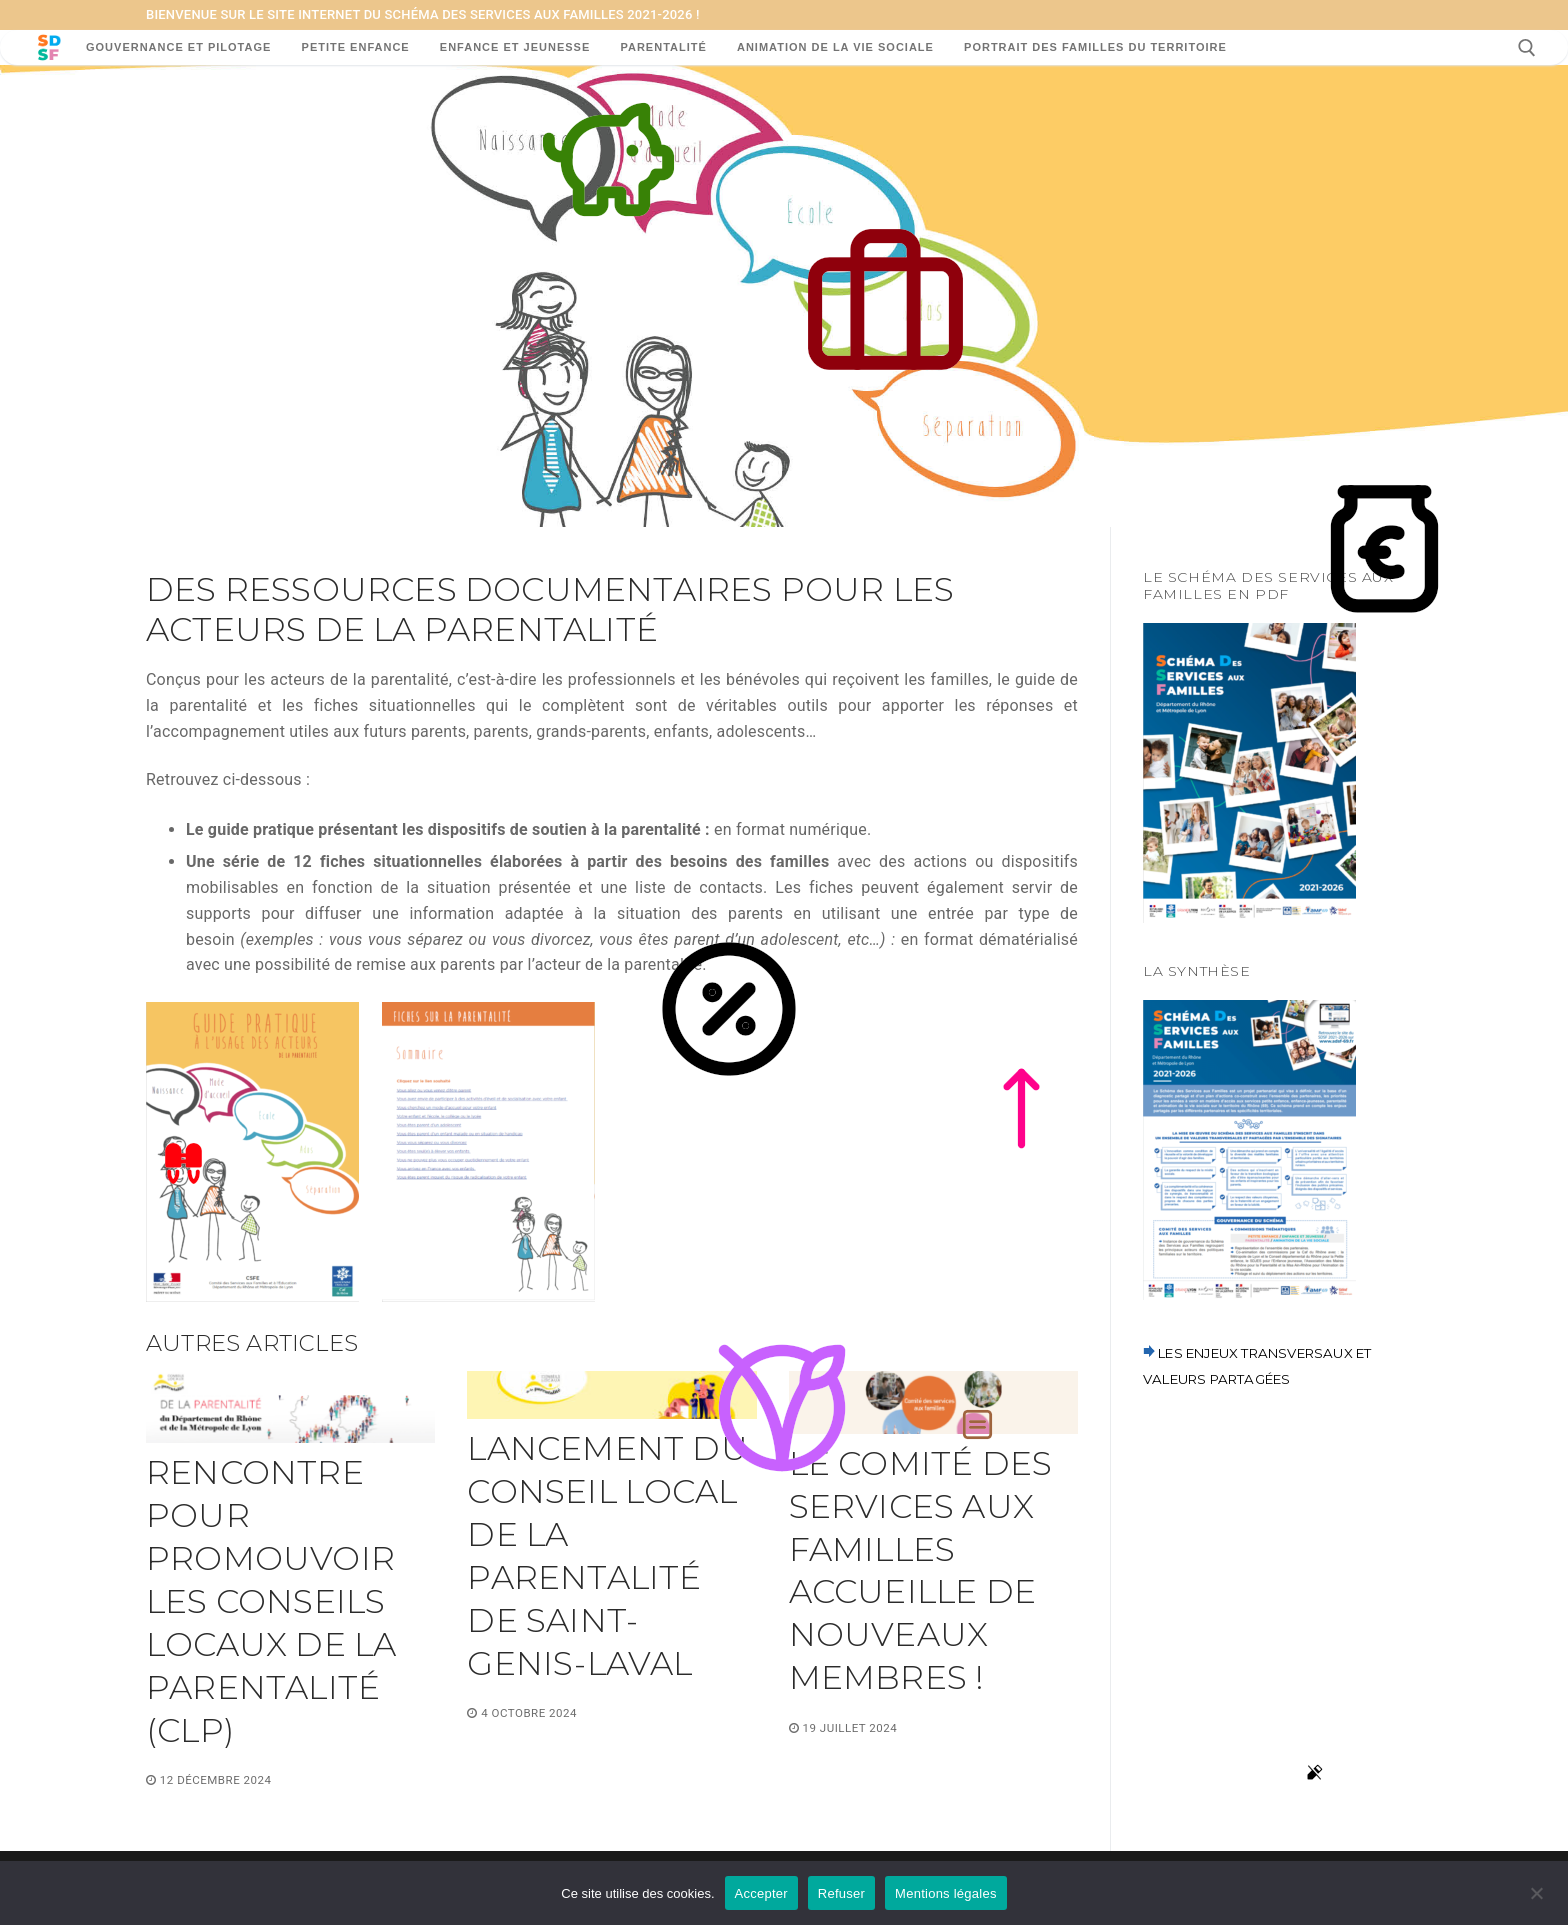  I want to click on access work or business-related features, so click(885, 306).